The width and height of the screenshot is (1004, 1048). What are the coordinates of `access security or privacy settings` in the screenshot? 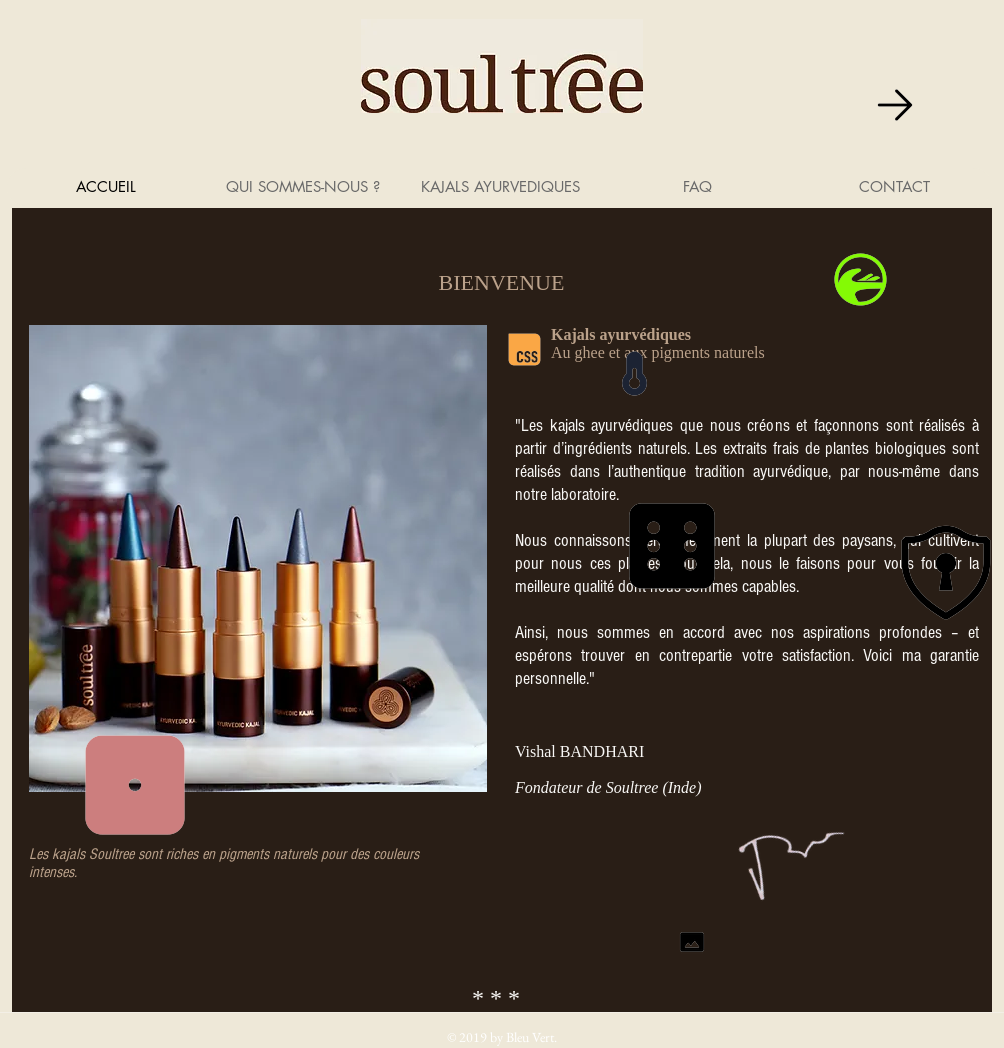 It's located at (942, 573).